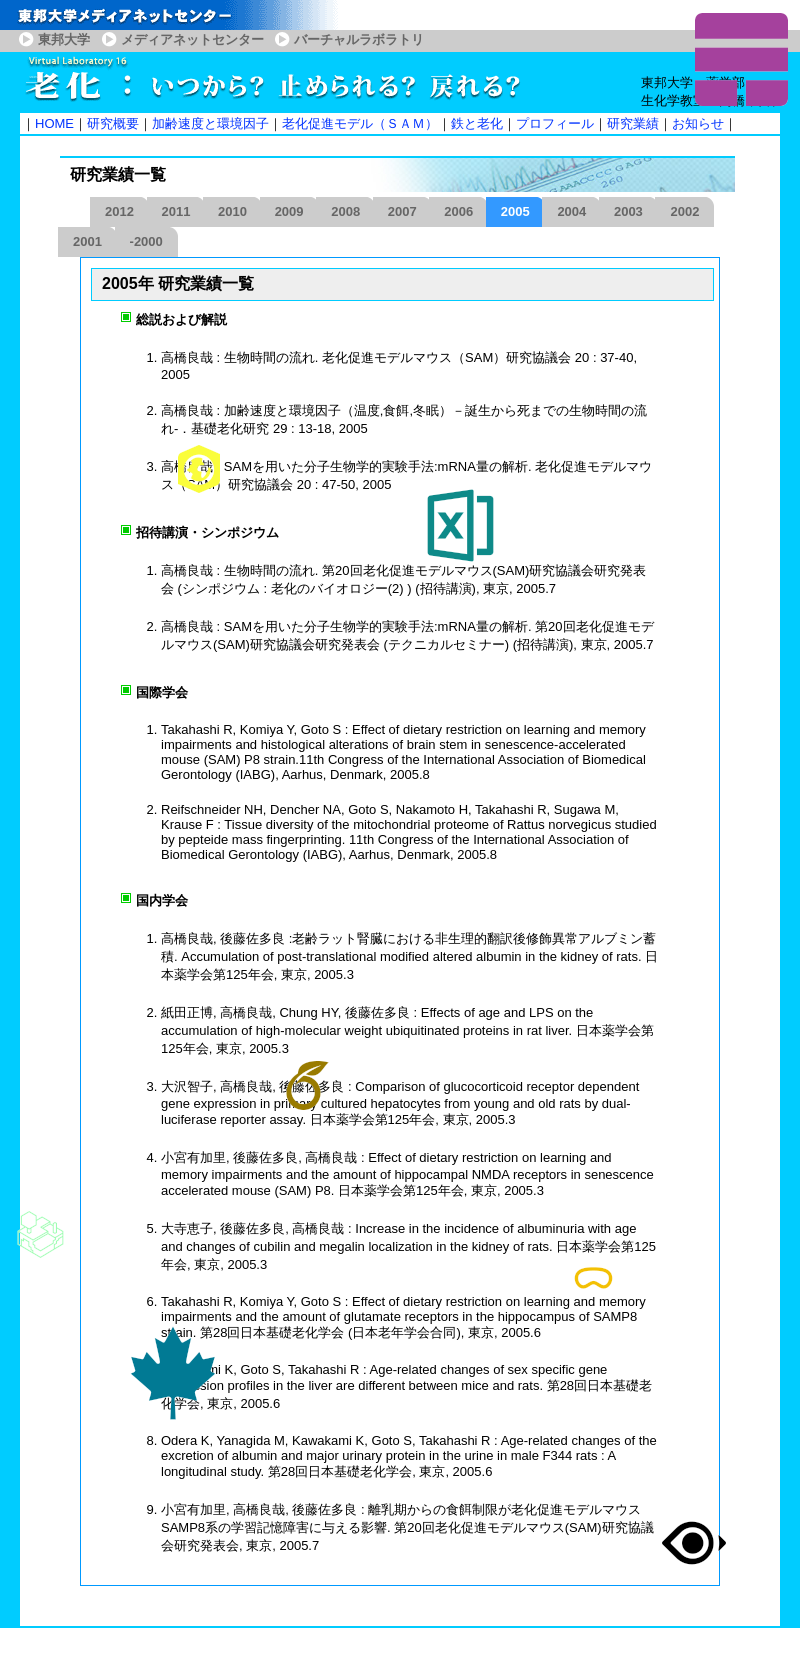 The width and height of the screenshot is (800, 1664). What do you see at coordinates (741, 59) in the screenshot?
I see `elastic stack logo` at bounding box center [741, 59].